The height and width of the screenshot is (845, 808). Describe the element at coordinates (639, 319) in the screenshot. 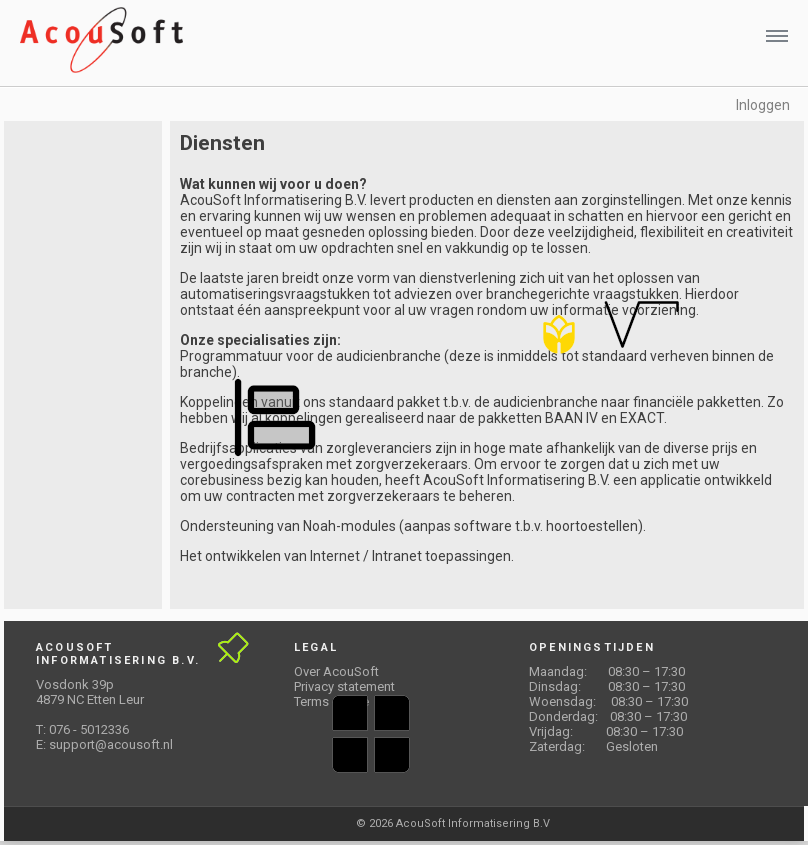

I see `insert a square root symbol` at that location.